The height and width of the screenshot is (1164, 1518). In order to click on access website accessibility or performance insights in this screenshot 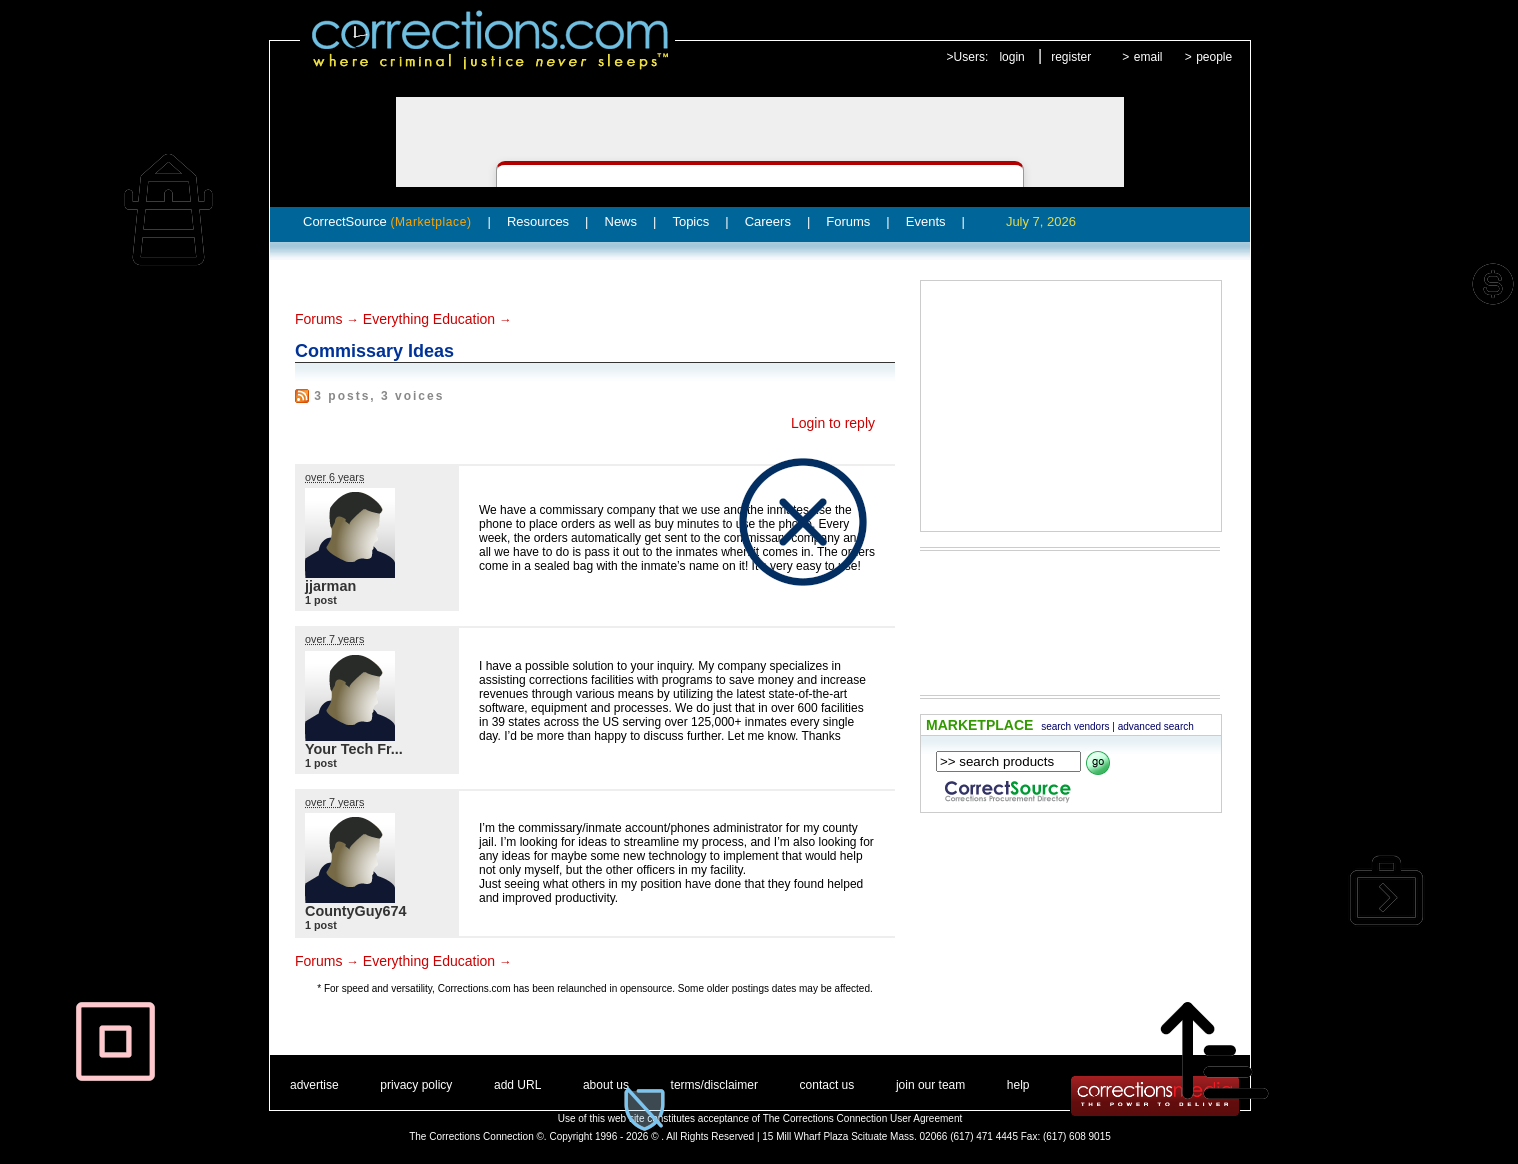, I will do `click(168, 213)`.